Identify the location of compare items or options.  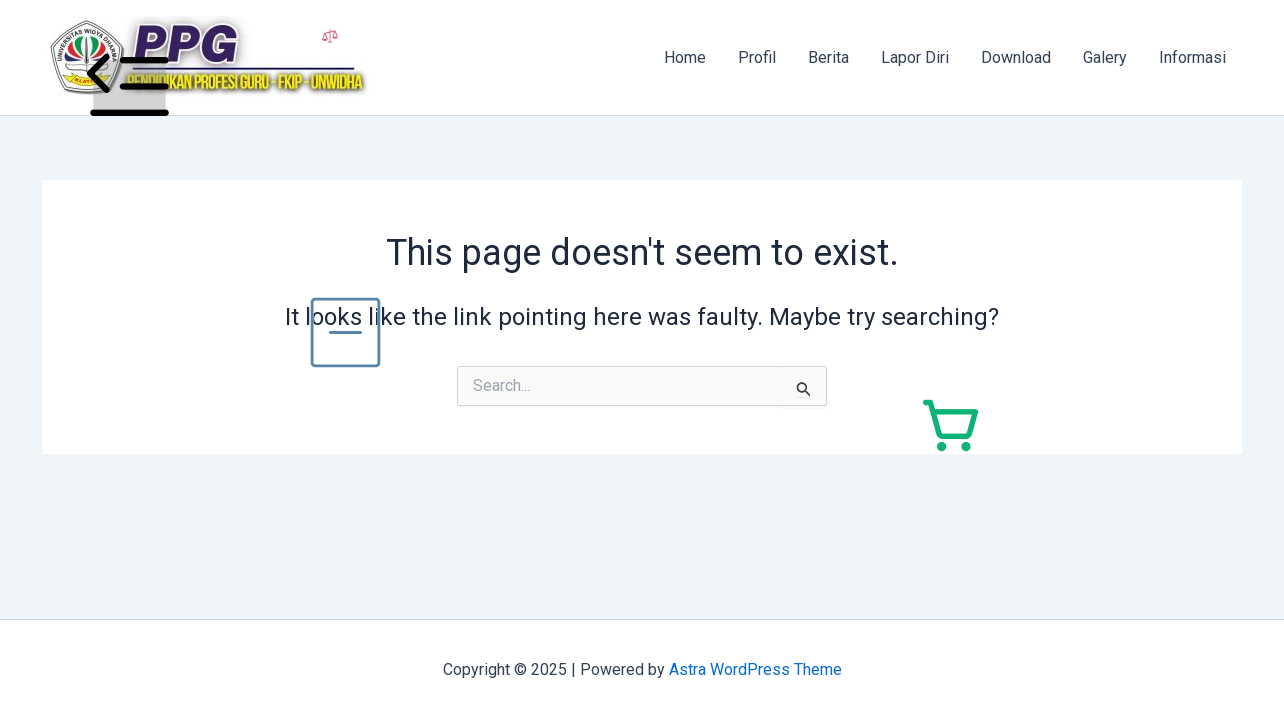
(330, 36).